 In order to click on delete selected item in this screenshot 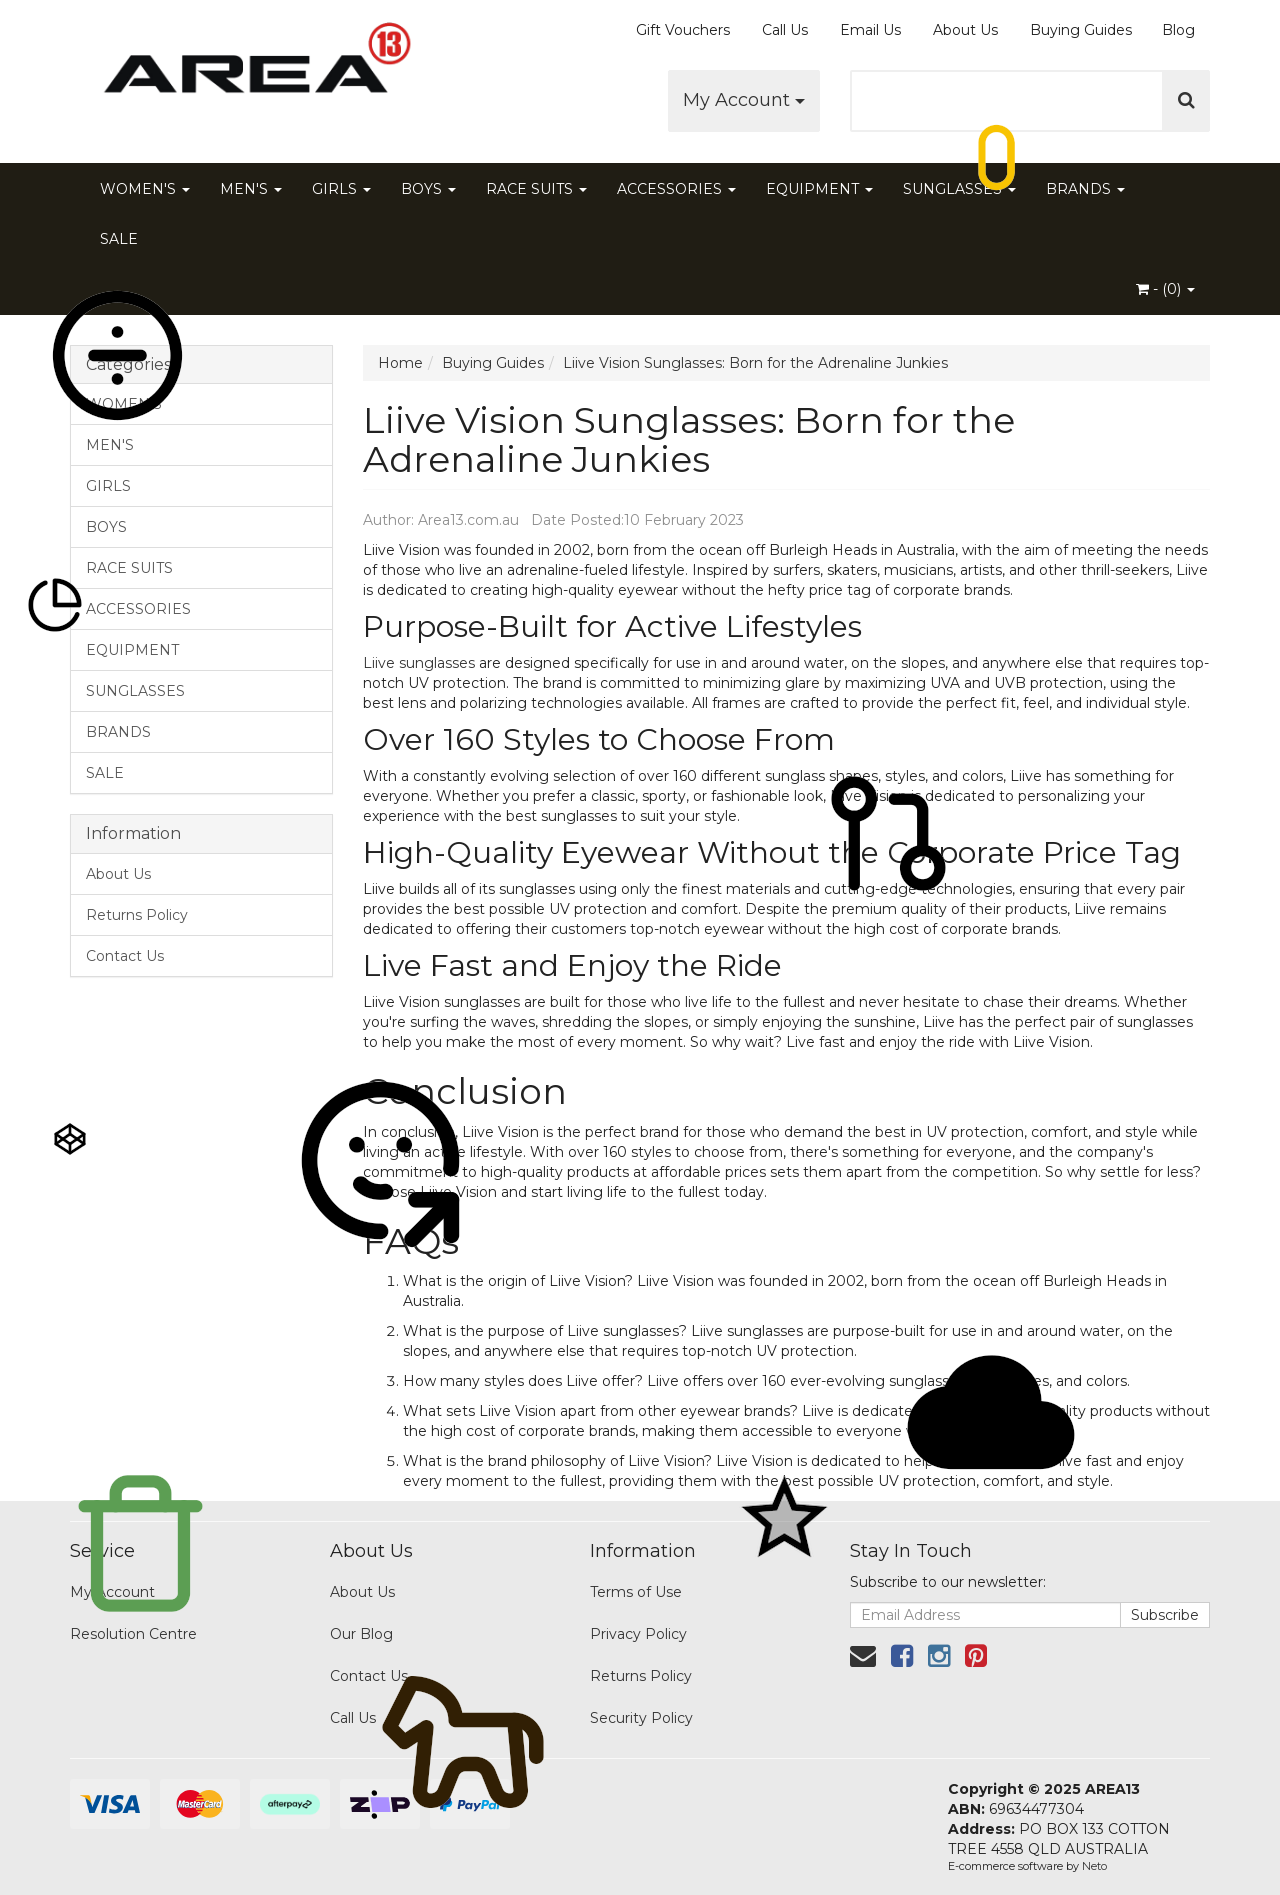, I will do `click(140, 1543)`.